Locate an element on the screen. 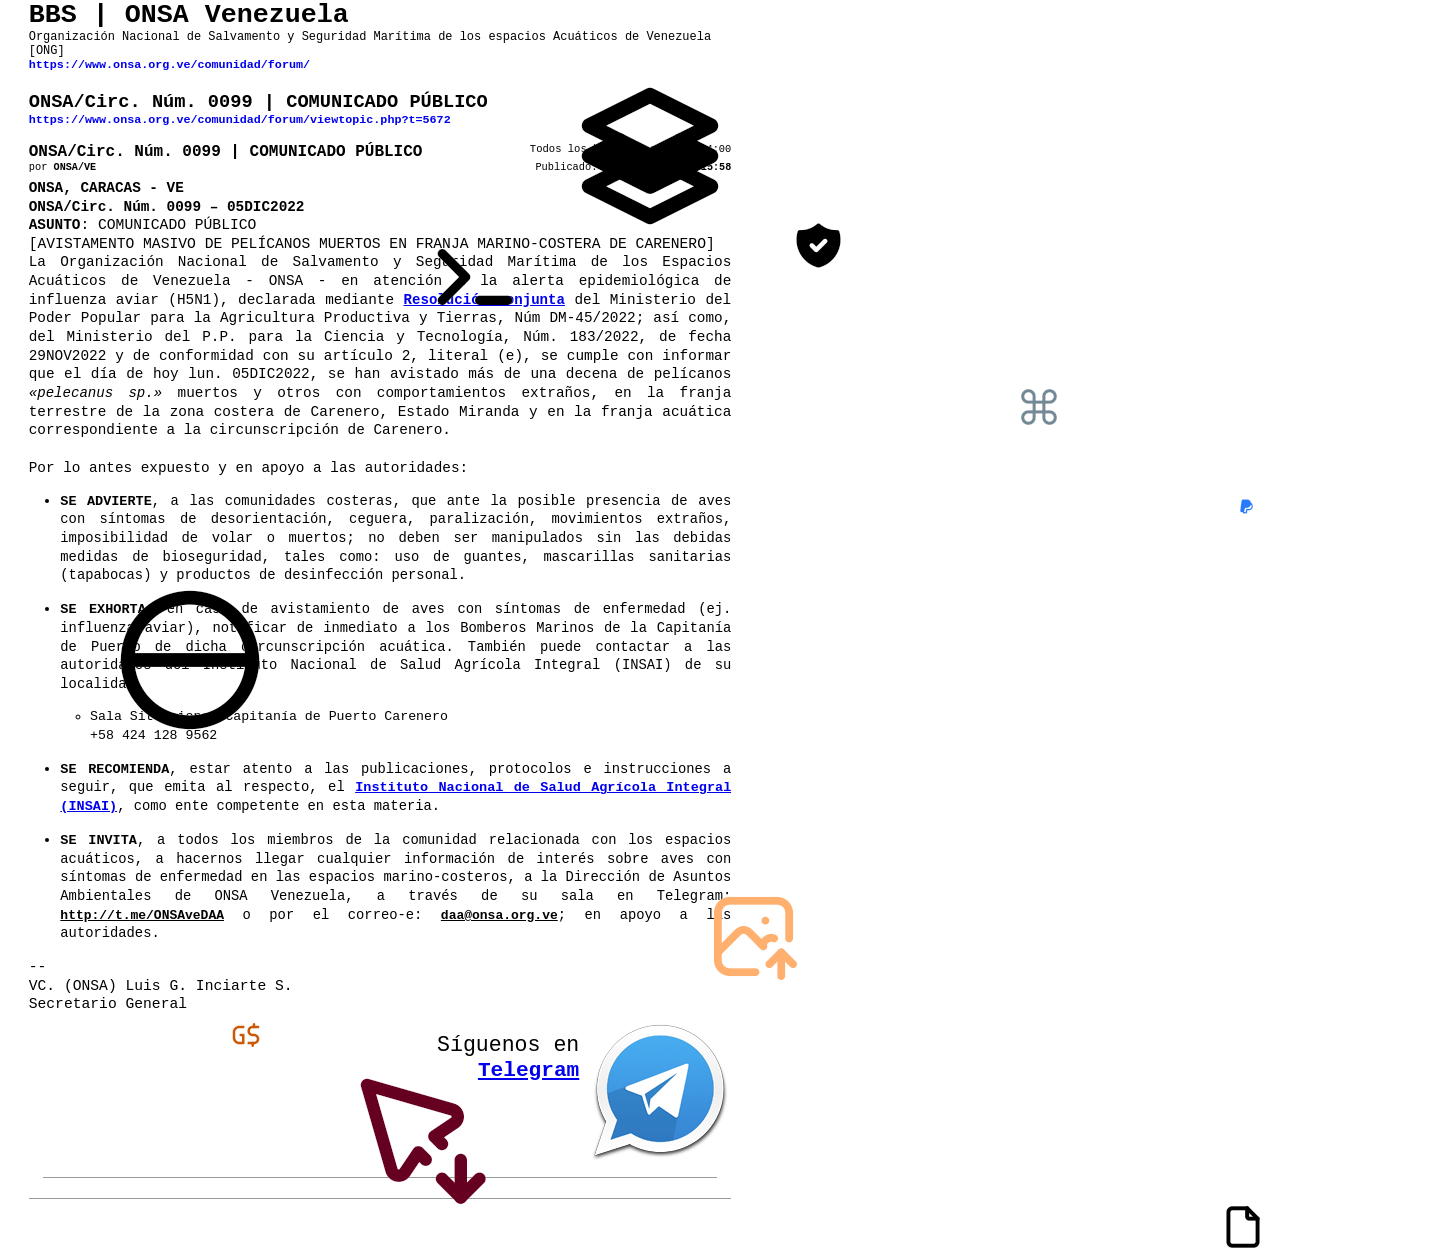  view or open a file is located at coordinates (1243, 1227).